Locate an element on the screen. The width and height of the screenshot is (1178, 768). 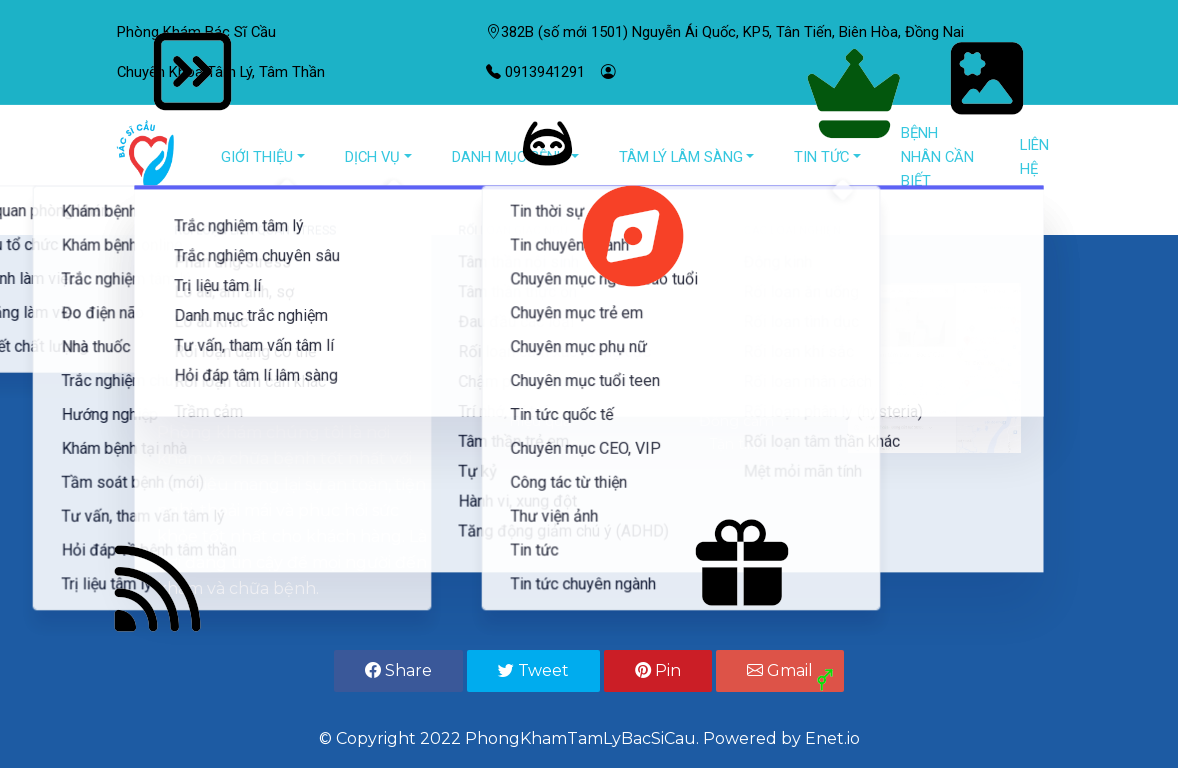
take the last right exit at the roundabout is located at coordinates (825, 680).